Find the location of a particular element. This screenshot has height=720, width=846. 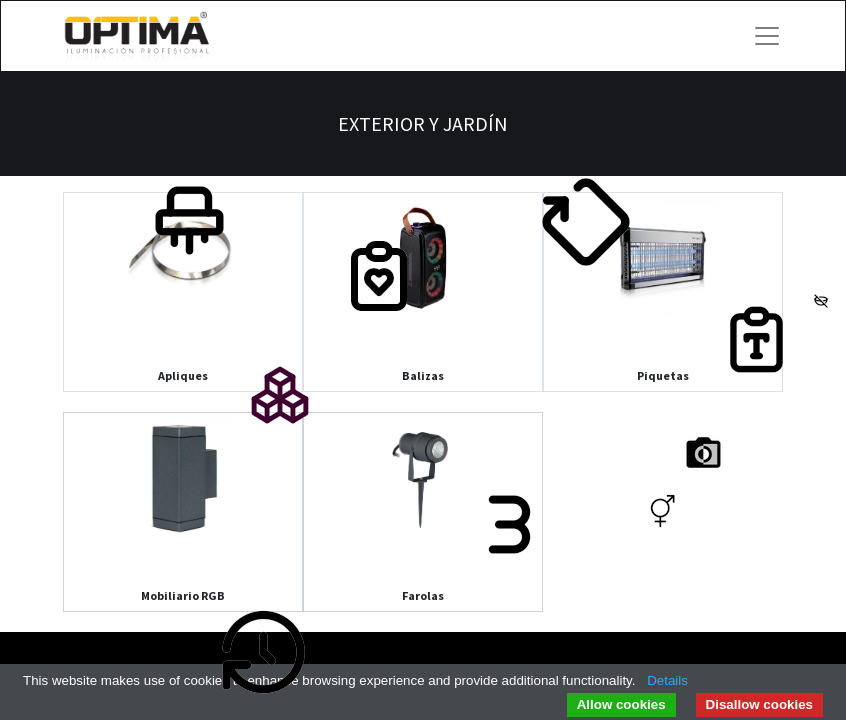

access text formatting options for clipboard content is located at coordinates (756, 339).